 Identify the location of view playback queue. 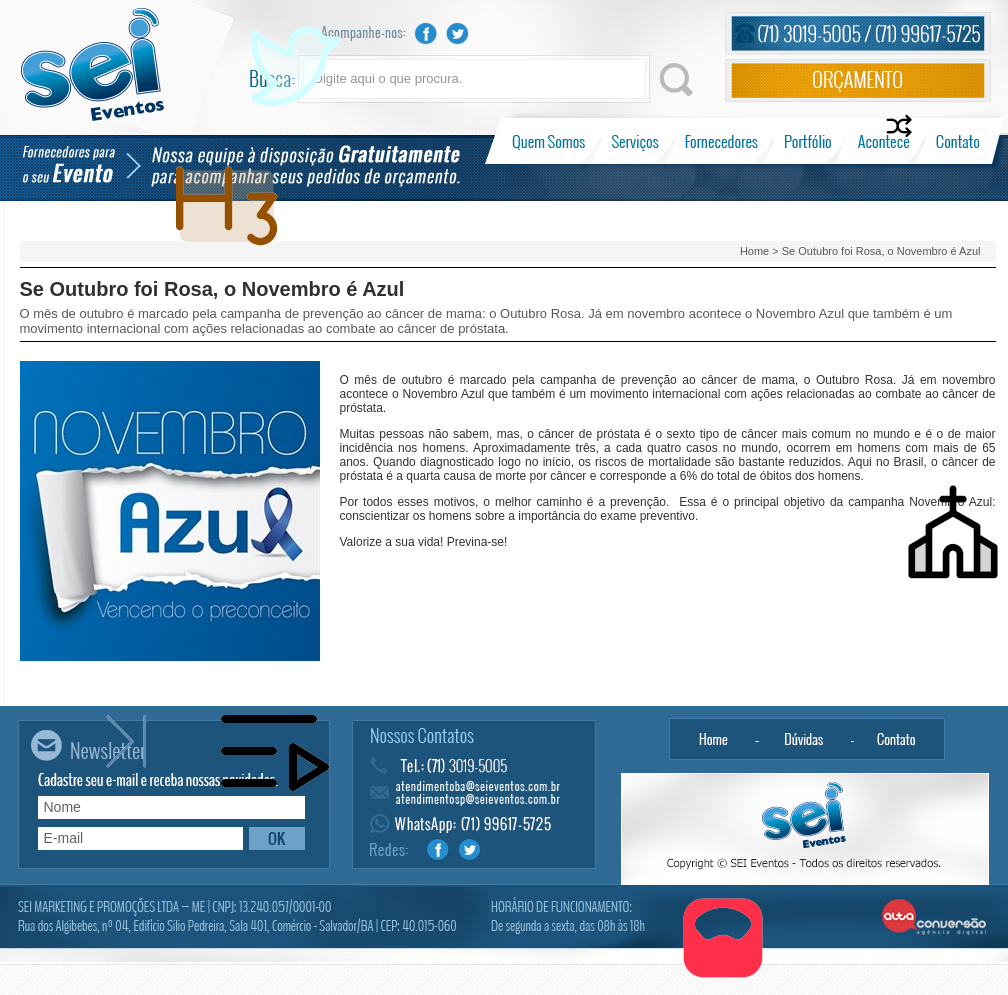
(269, 751).